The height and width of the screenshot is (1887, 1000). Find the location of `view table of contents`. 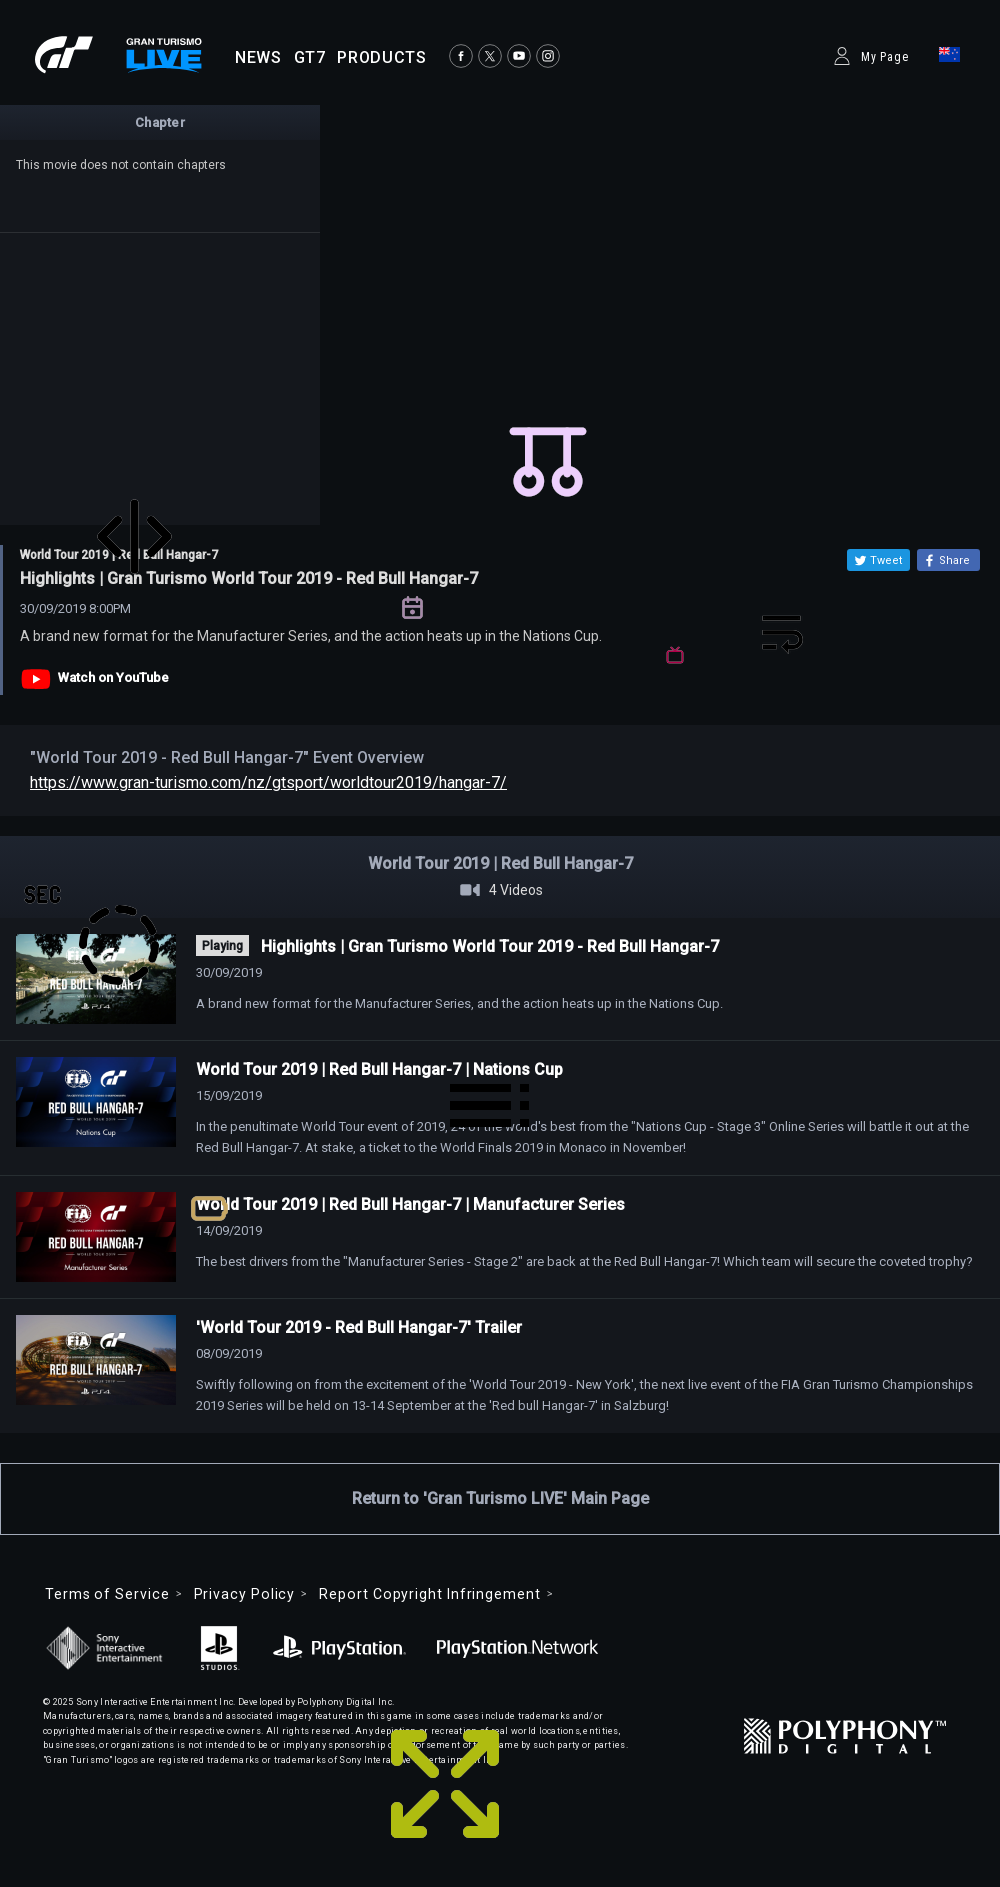

view table of contents is located at coordinates (489, 1105).